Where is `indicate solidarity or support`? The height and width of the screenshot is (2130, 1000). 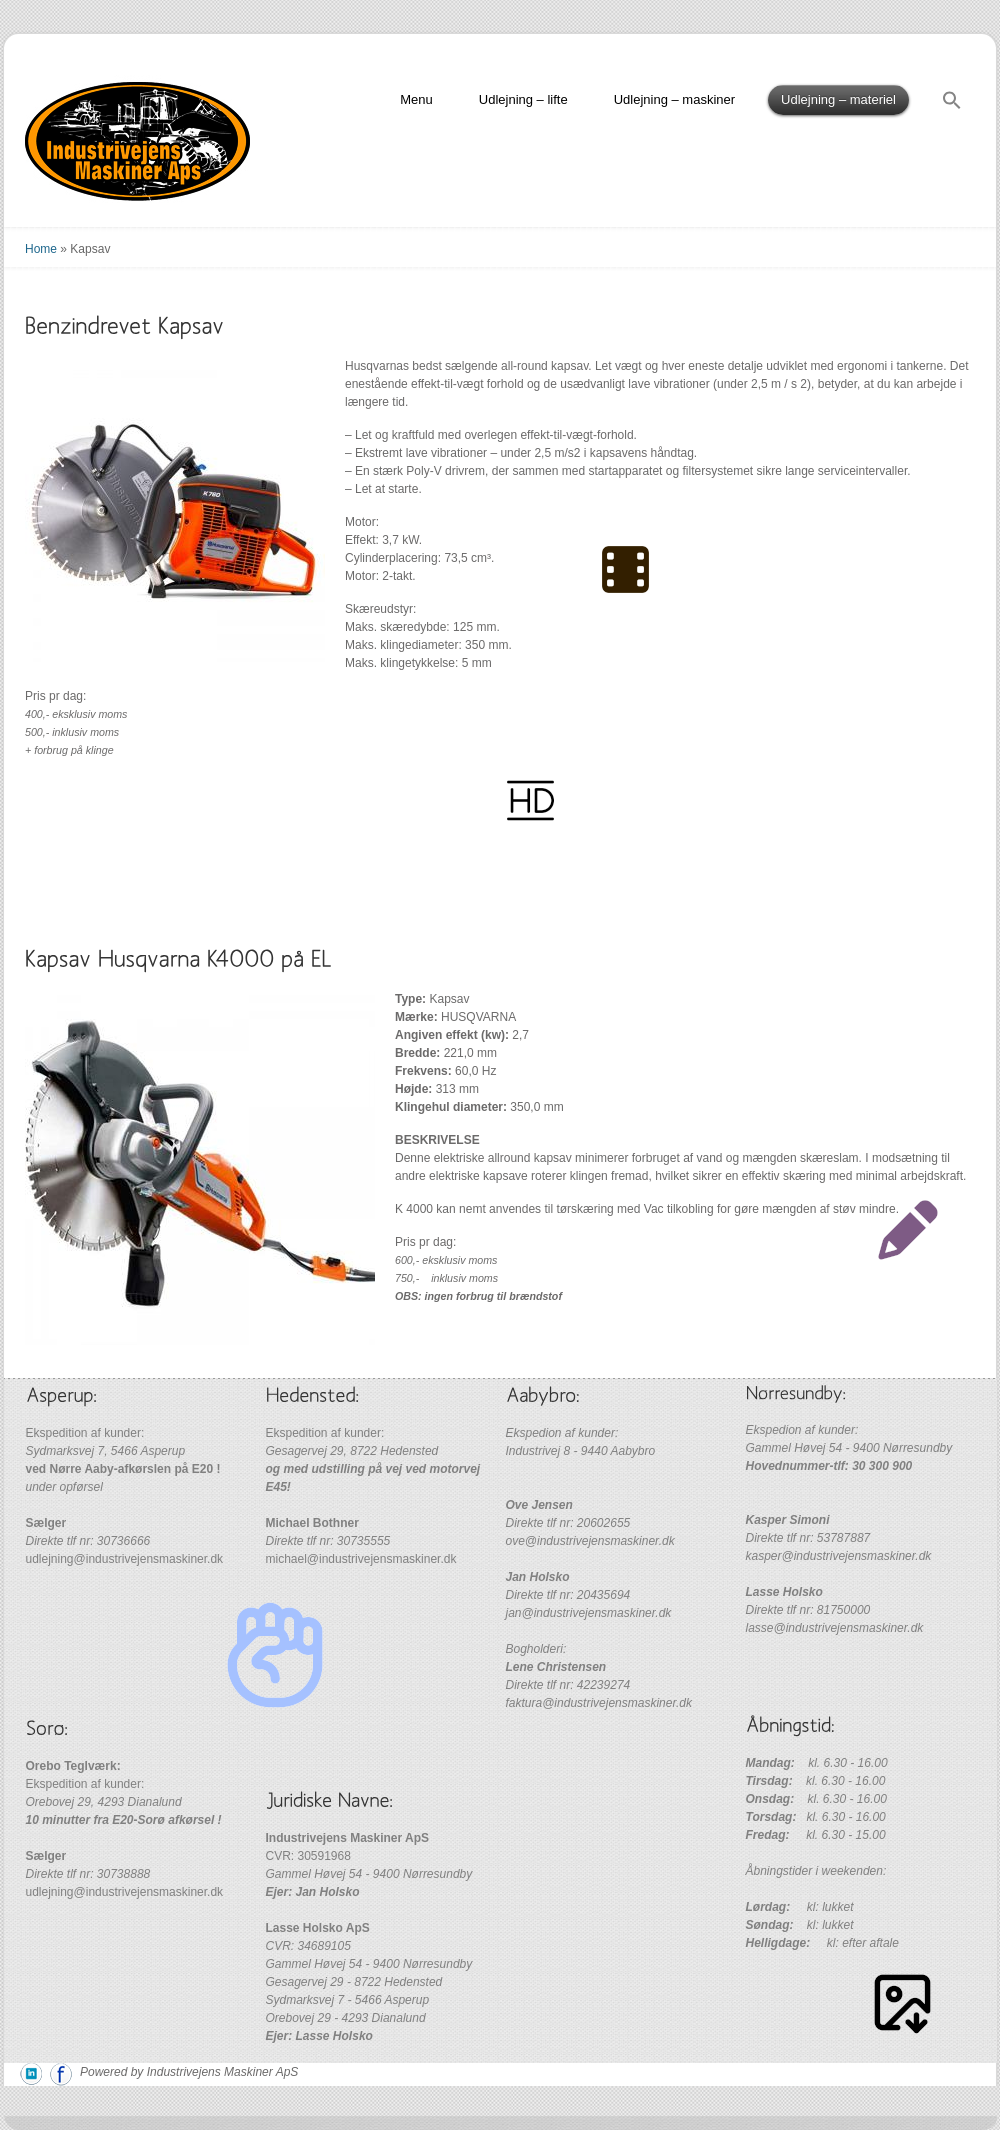 indicate solidarity or support is located at coordinates (275, 1655).